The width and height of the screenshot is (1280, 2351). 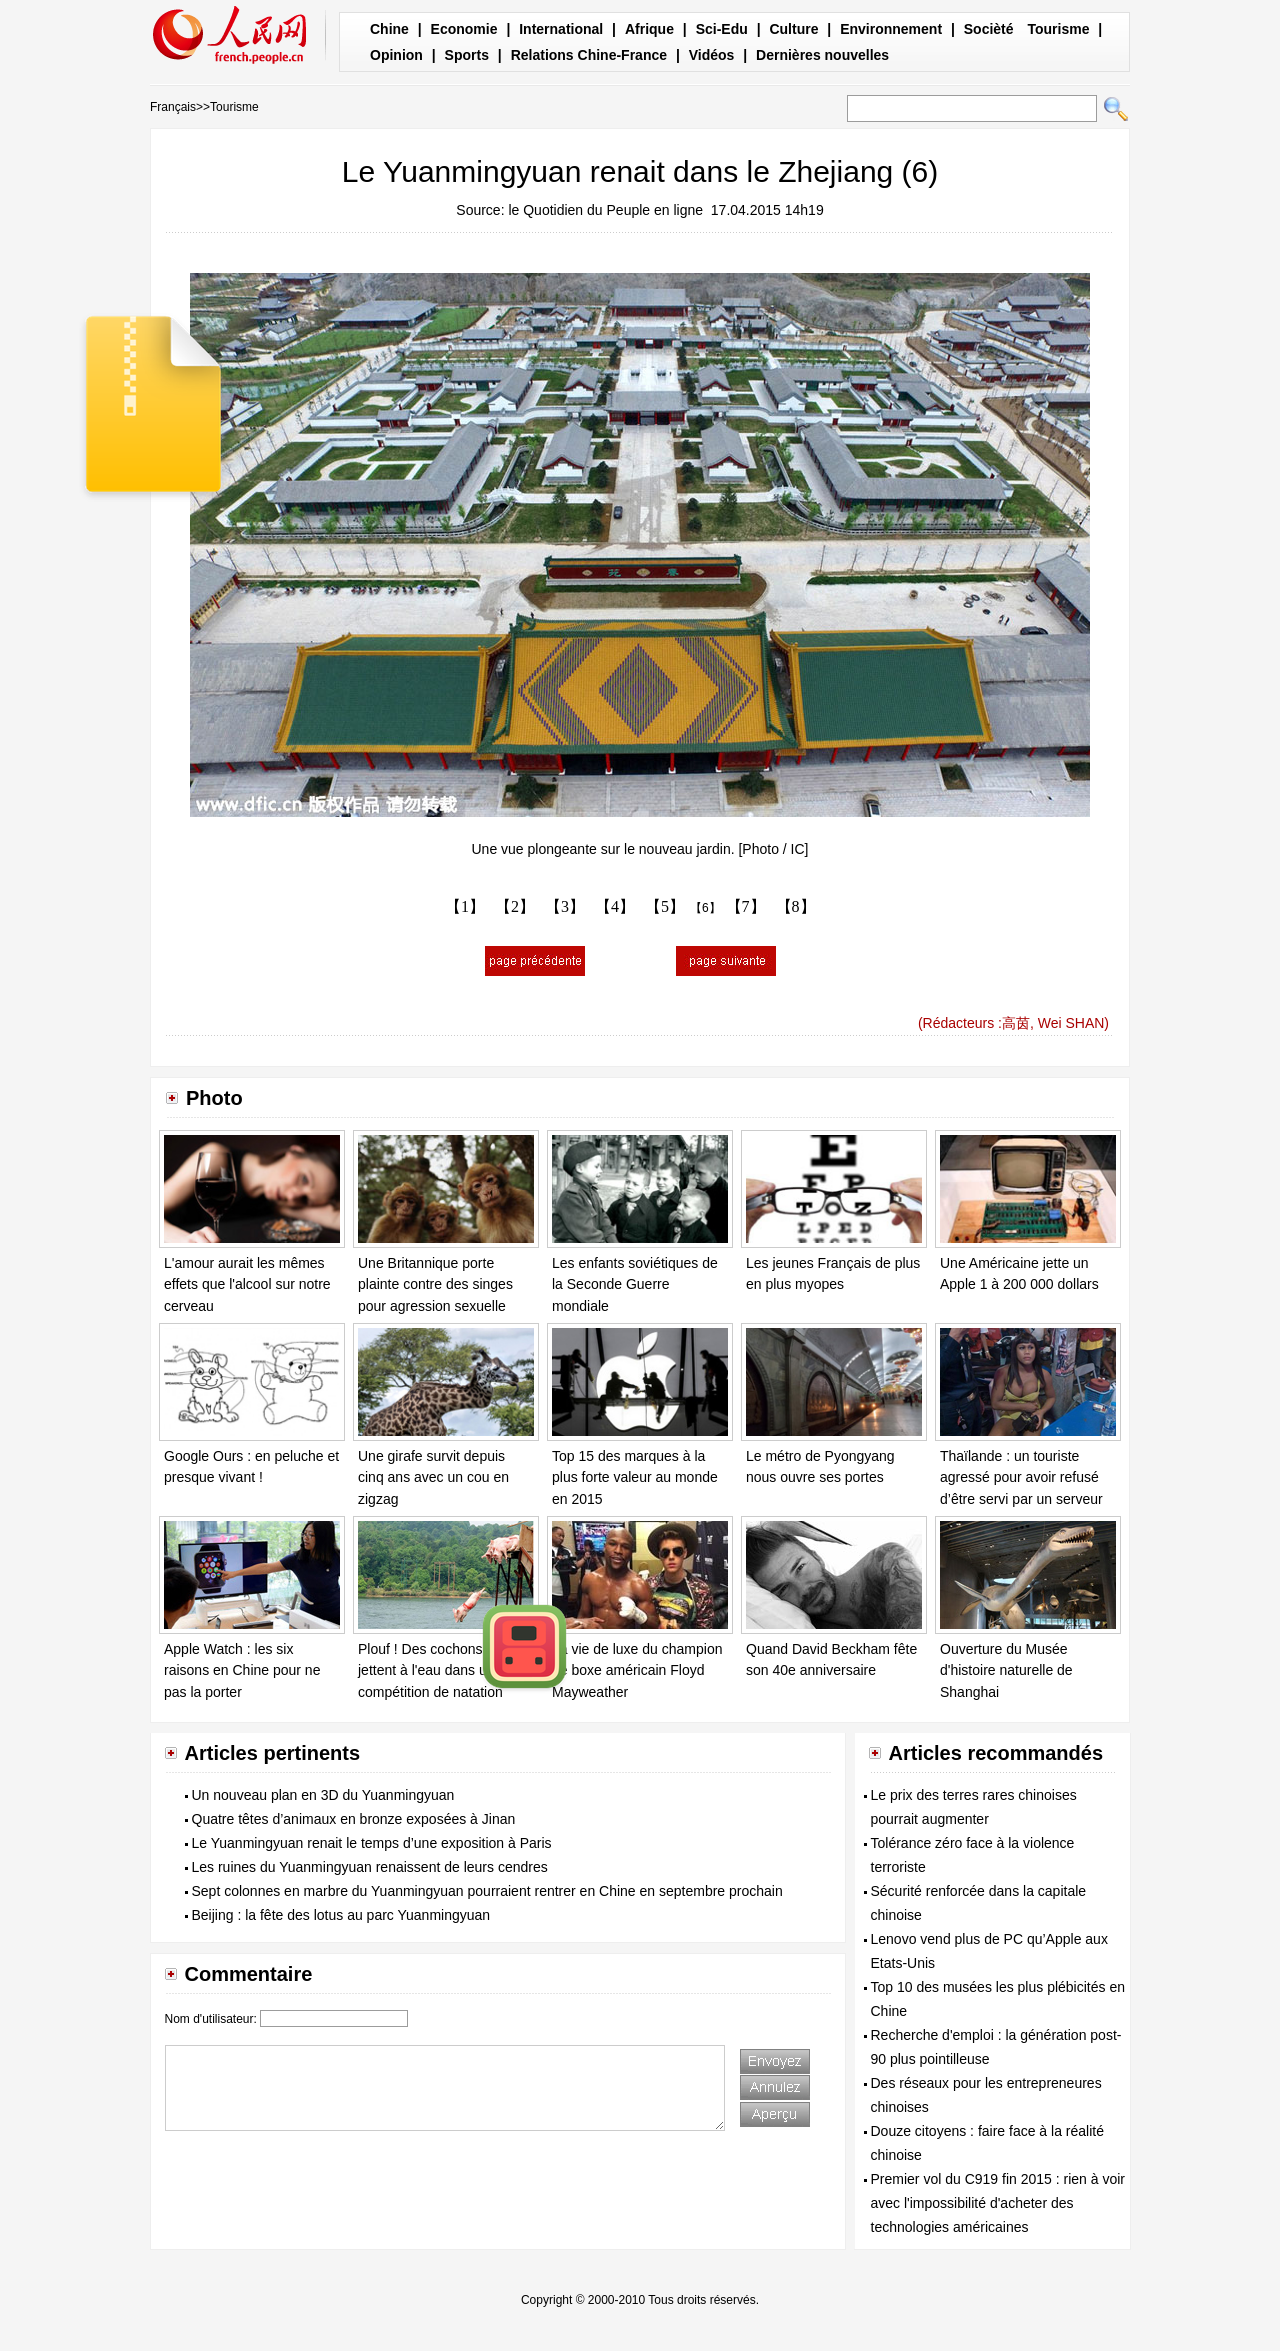 What do you see at coordinates (153, 407) in the screenshot?
I see `a compressed gzip archive file` at bounding box center [153, 407].